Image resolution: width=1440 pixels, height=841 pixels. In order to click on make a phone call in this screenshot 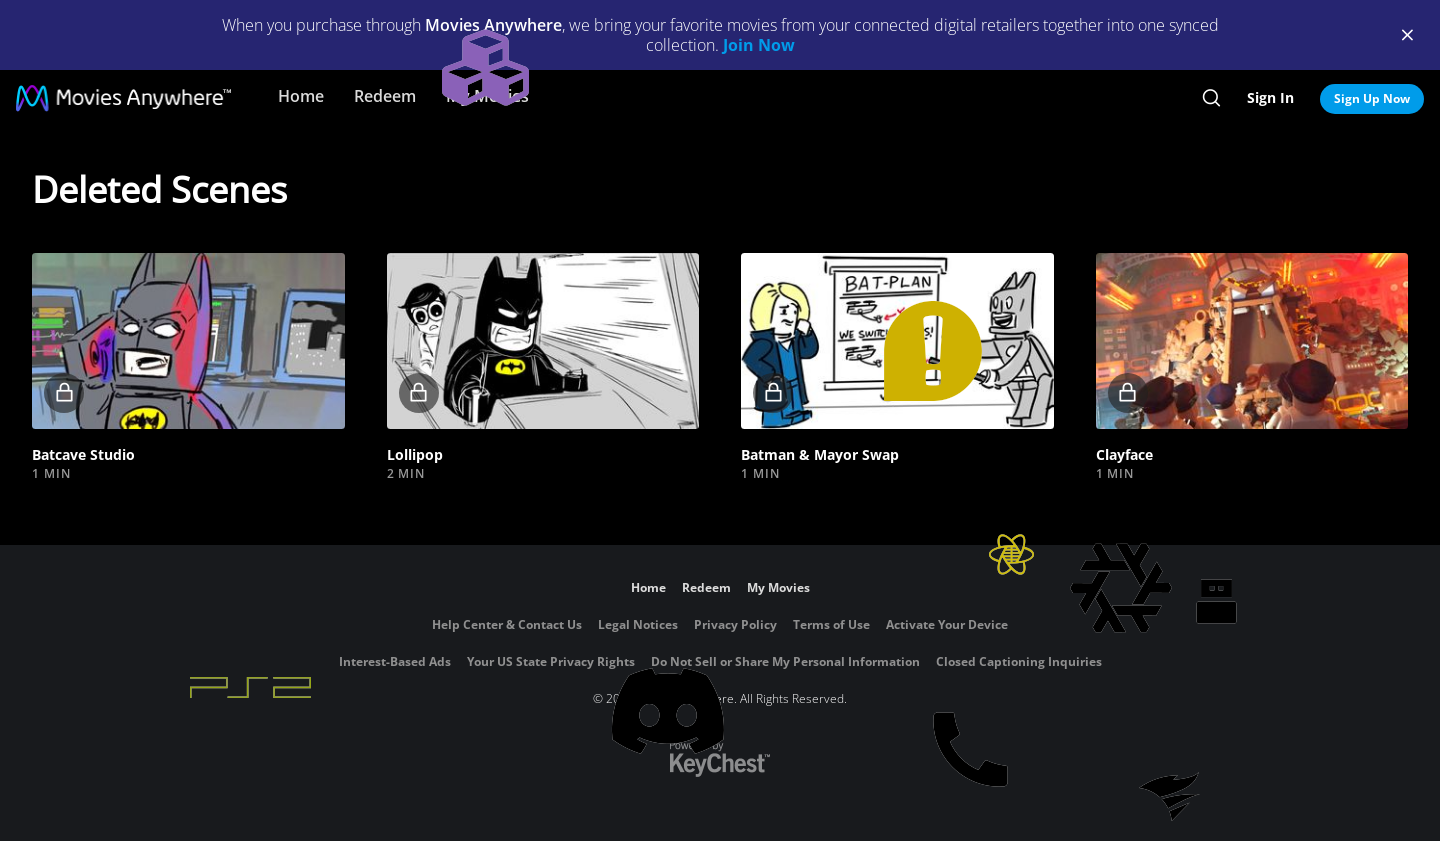, I will do `click(970, 749)`.